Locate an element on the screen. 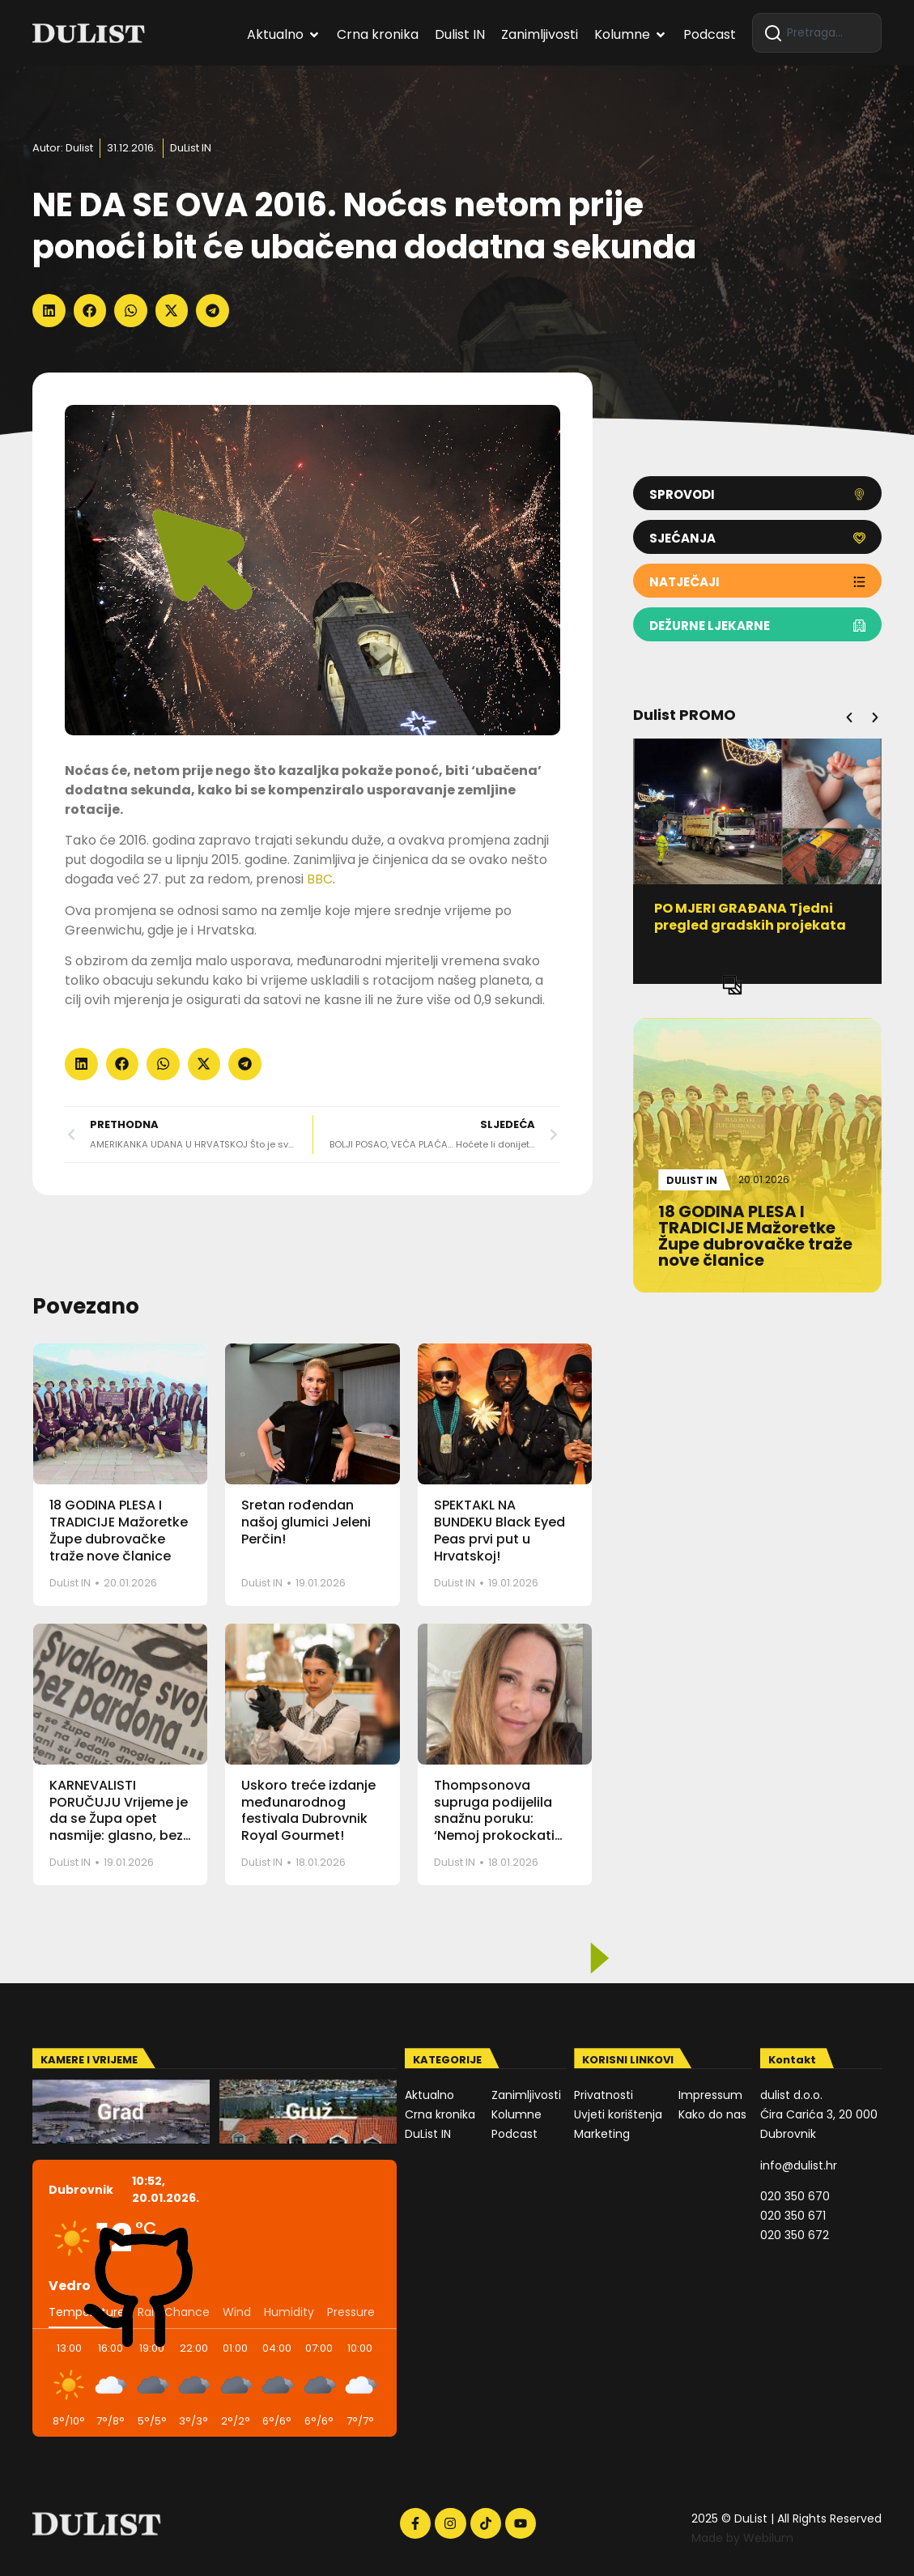 Image resolution: width=914 pixels, height=2576 pixels. view project on github is located at coordinates (143, 2287).